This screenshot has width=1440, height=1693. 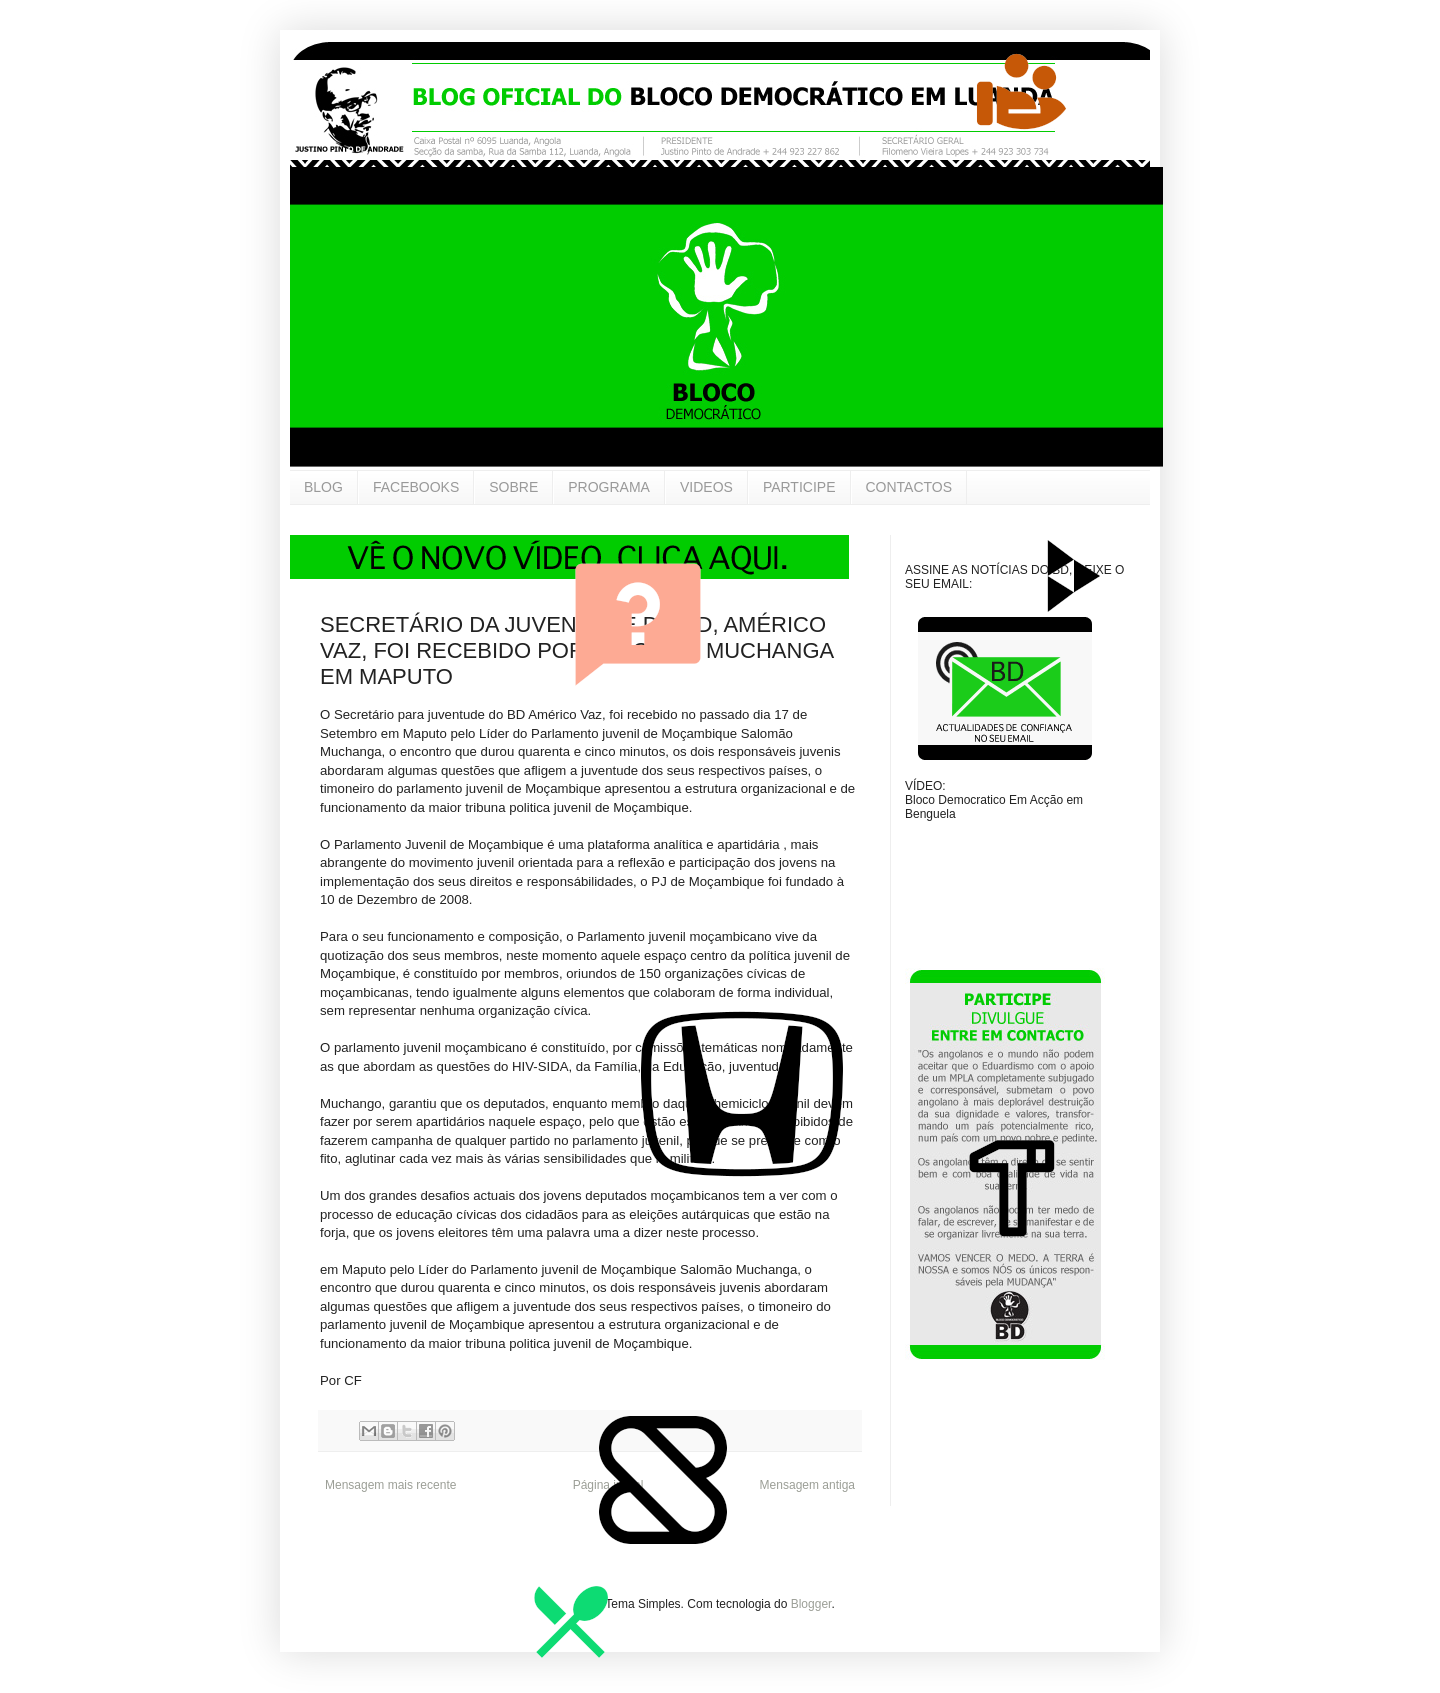 What do you see at coordinates (638, 620) in the screenshot?
I see `access FAQ or help section` at bounding box center [638, 620].